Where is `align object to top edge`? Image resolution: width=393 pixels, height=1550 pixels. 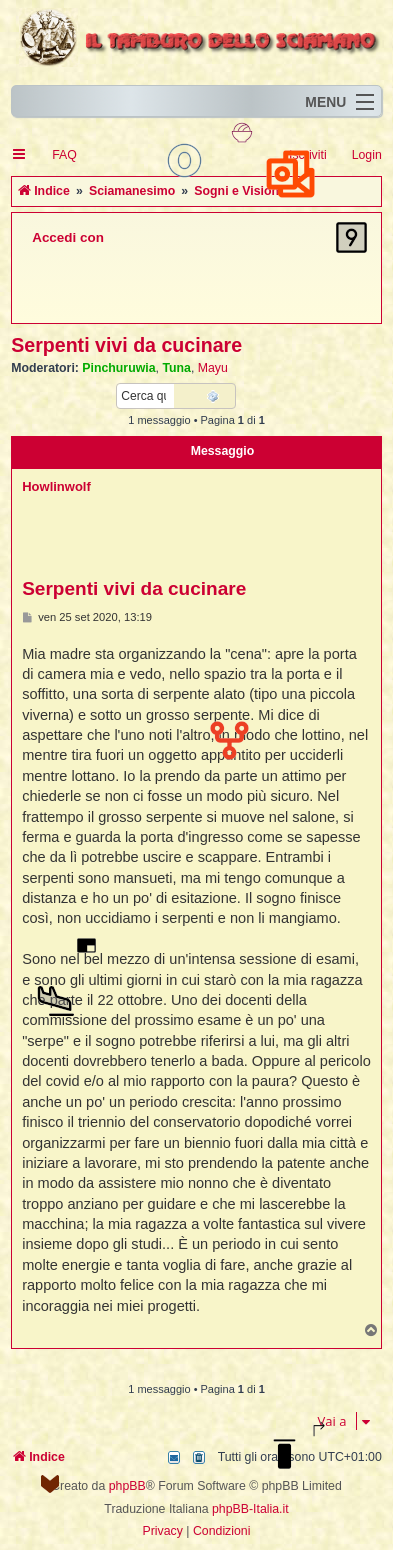
align object to top edge is located at coordinates (284, 1453).